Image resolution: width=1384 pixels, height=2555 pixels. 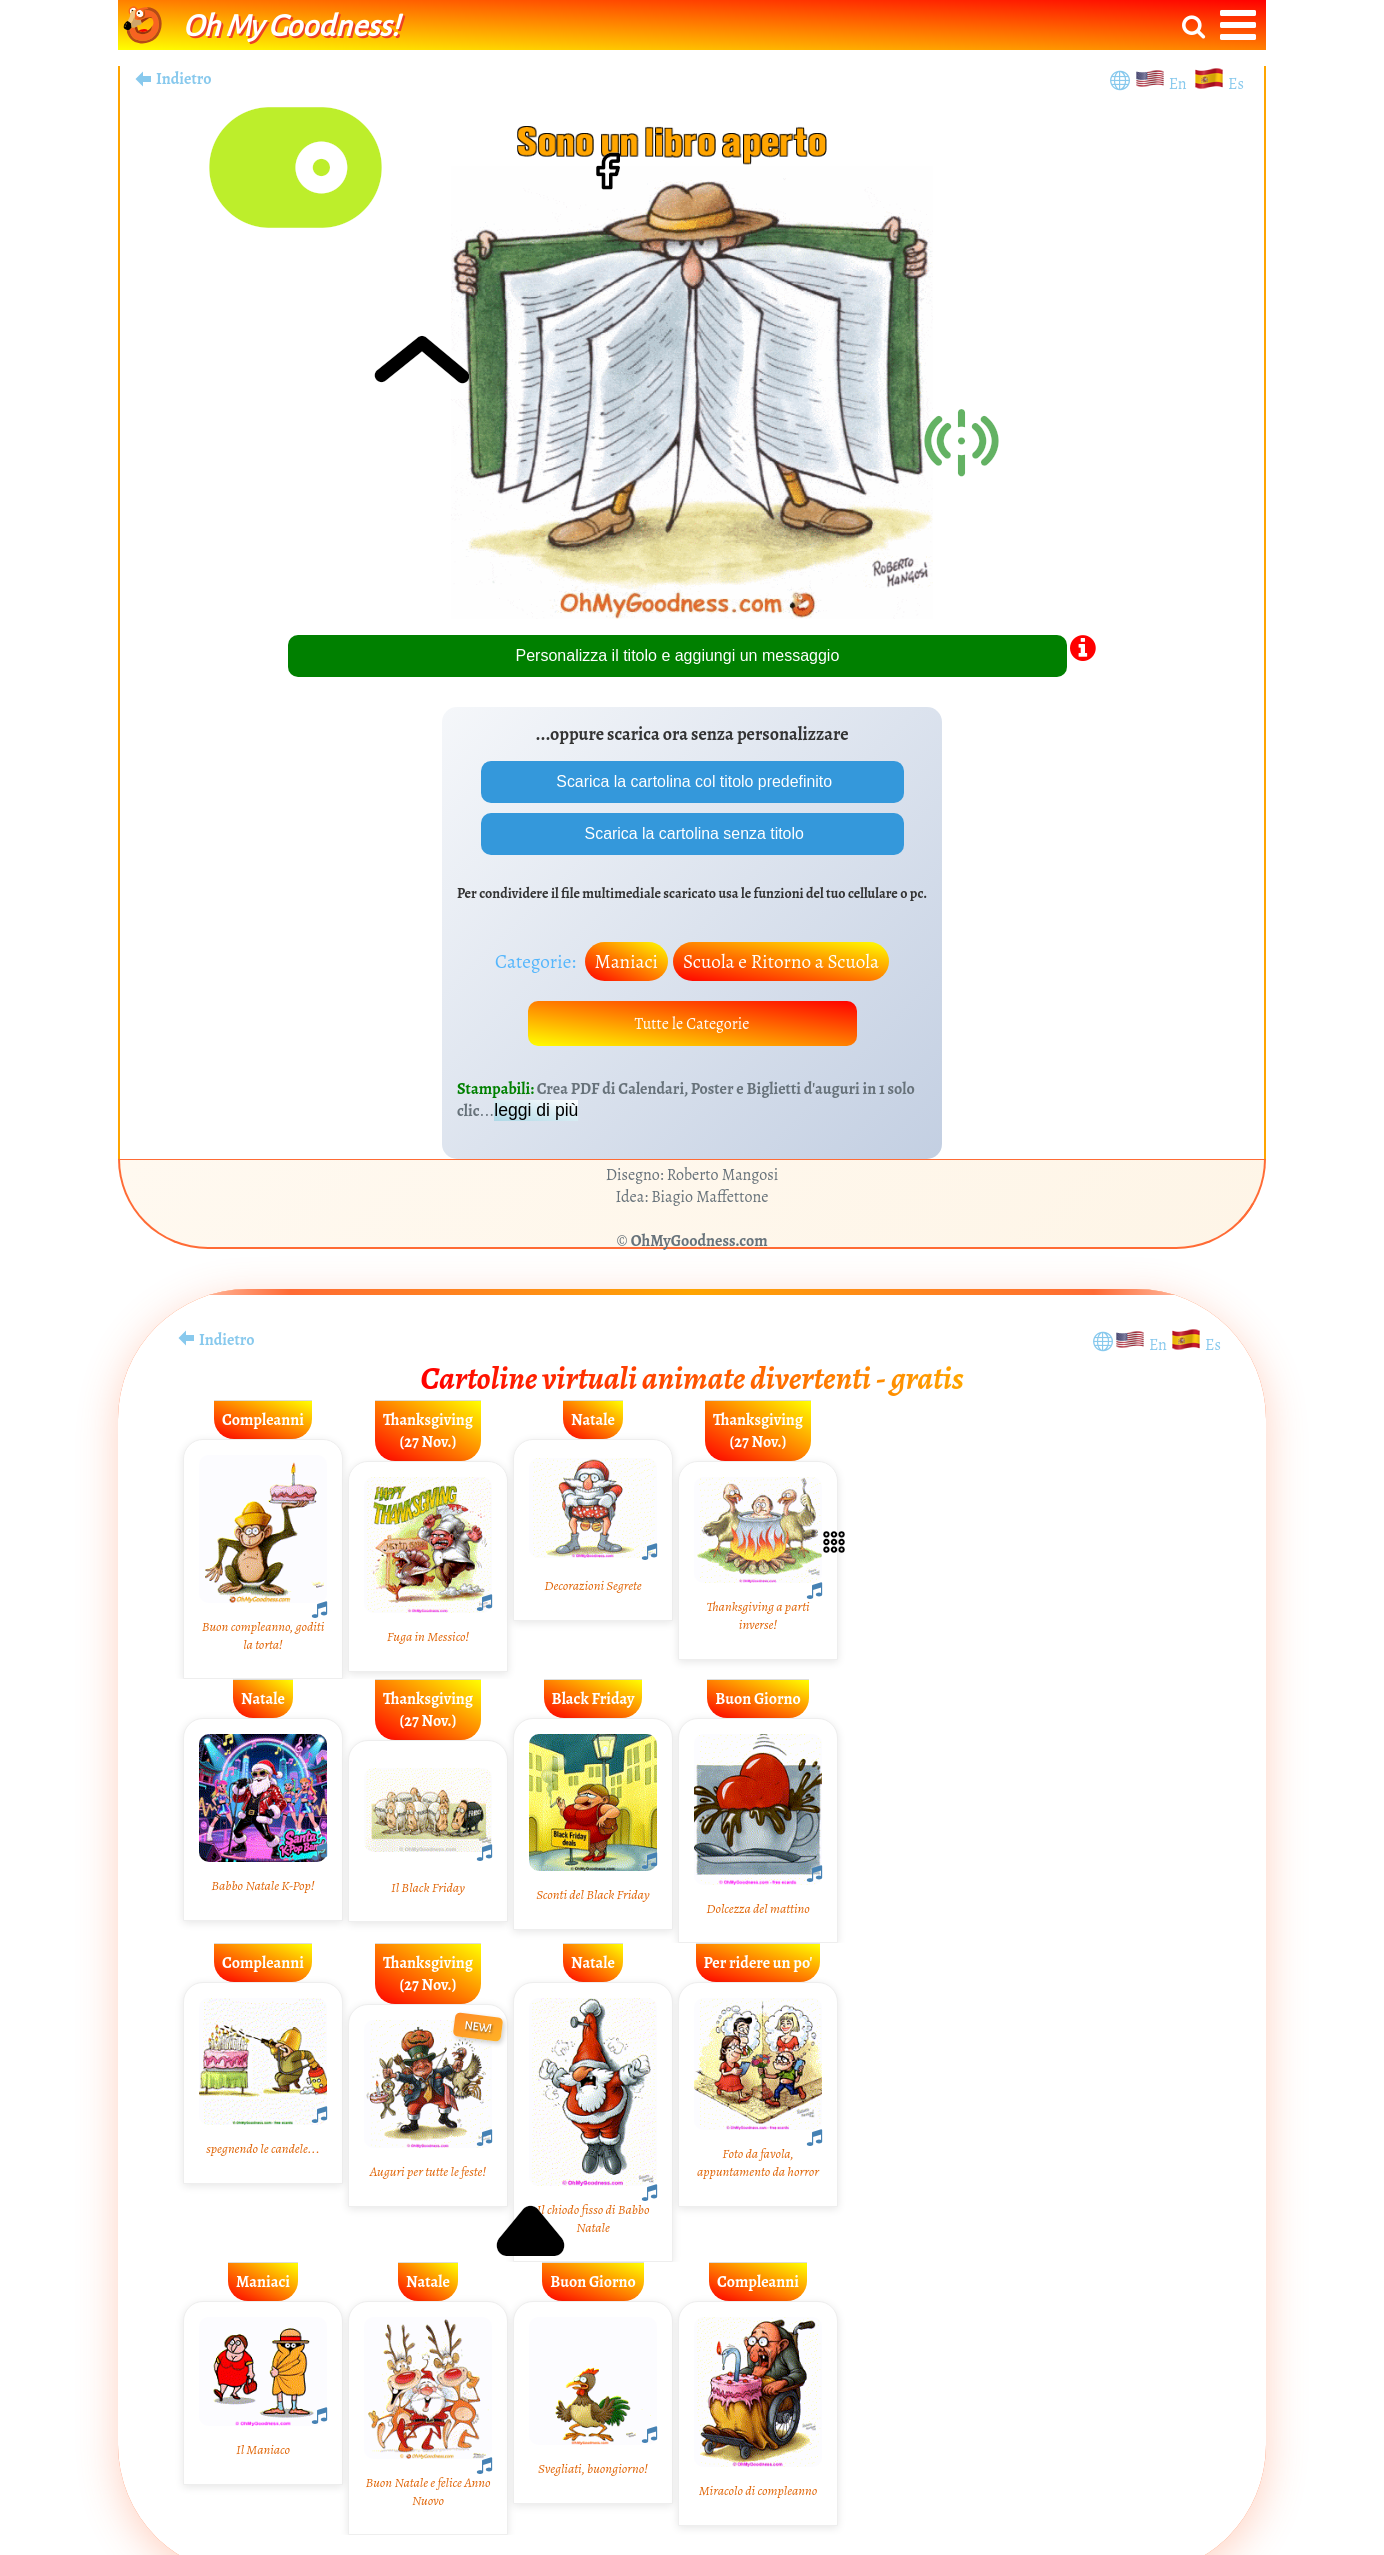 What do you see at coordinates (609, 171) in the screenshot?
I see `open Facebook app` at bounding box center [609, 171].